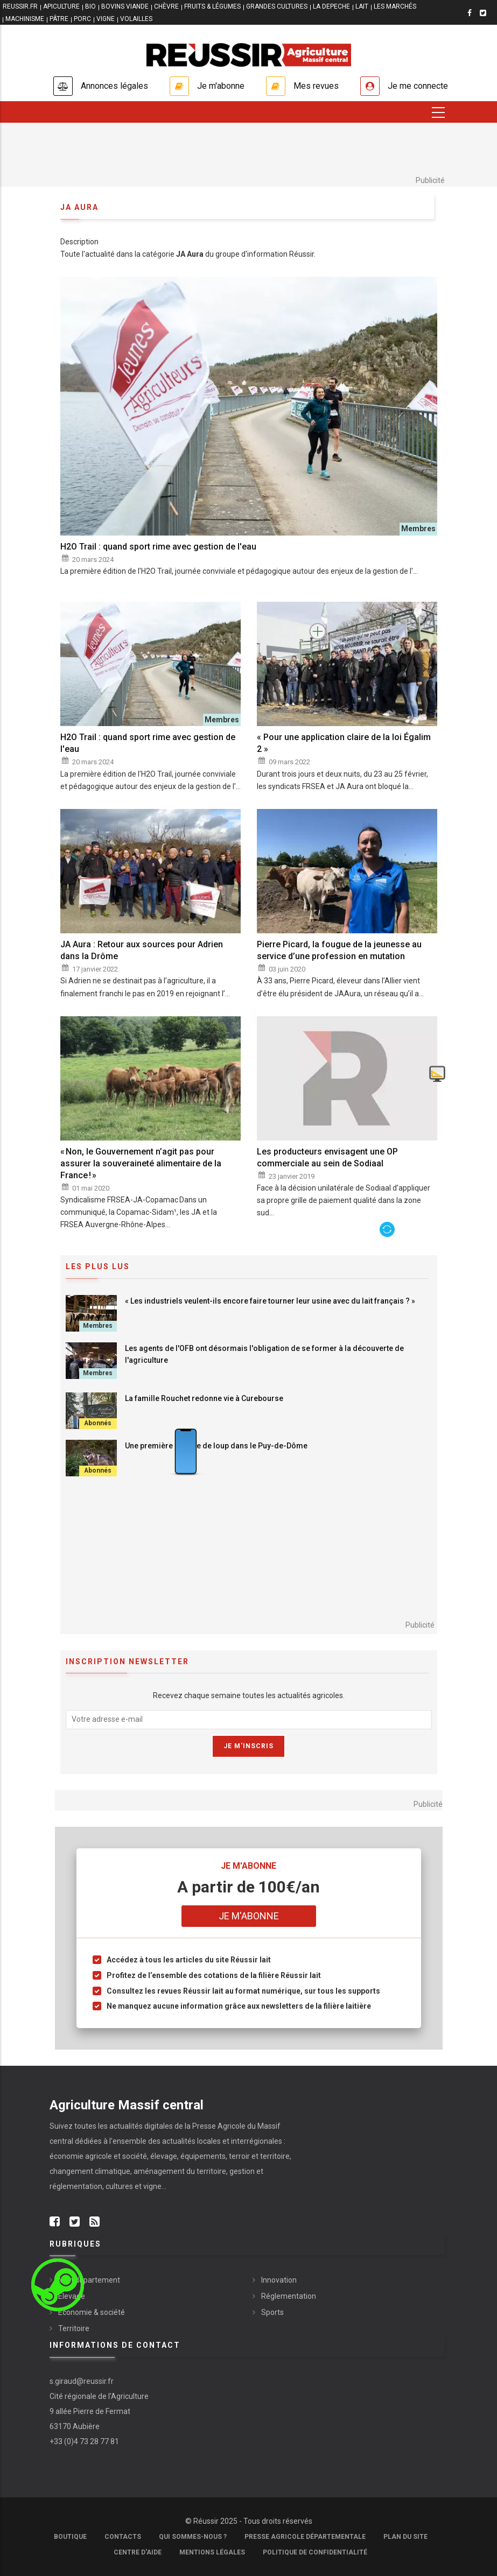  Describe the element at coordinates (319, 632) in the screenshot. I see `zoom in on the current view` at that location.